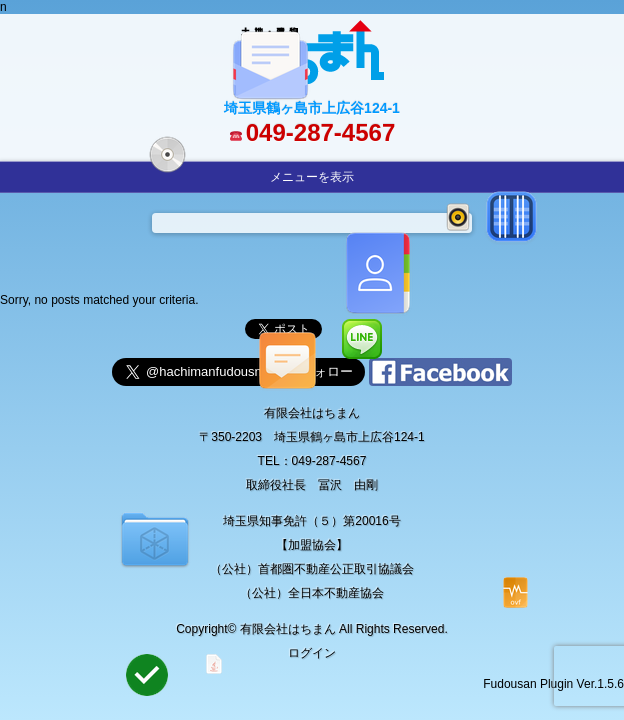 This screenshot has width=624, height=720. I want to click on open messaging or chat application, so click(287, 360).